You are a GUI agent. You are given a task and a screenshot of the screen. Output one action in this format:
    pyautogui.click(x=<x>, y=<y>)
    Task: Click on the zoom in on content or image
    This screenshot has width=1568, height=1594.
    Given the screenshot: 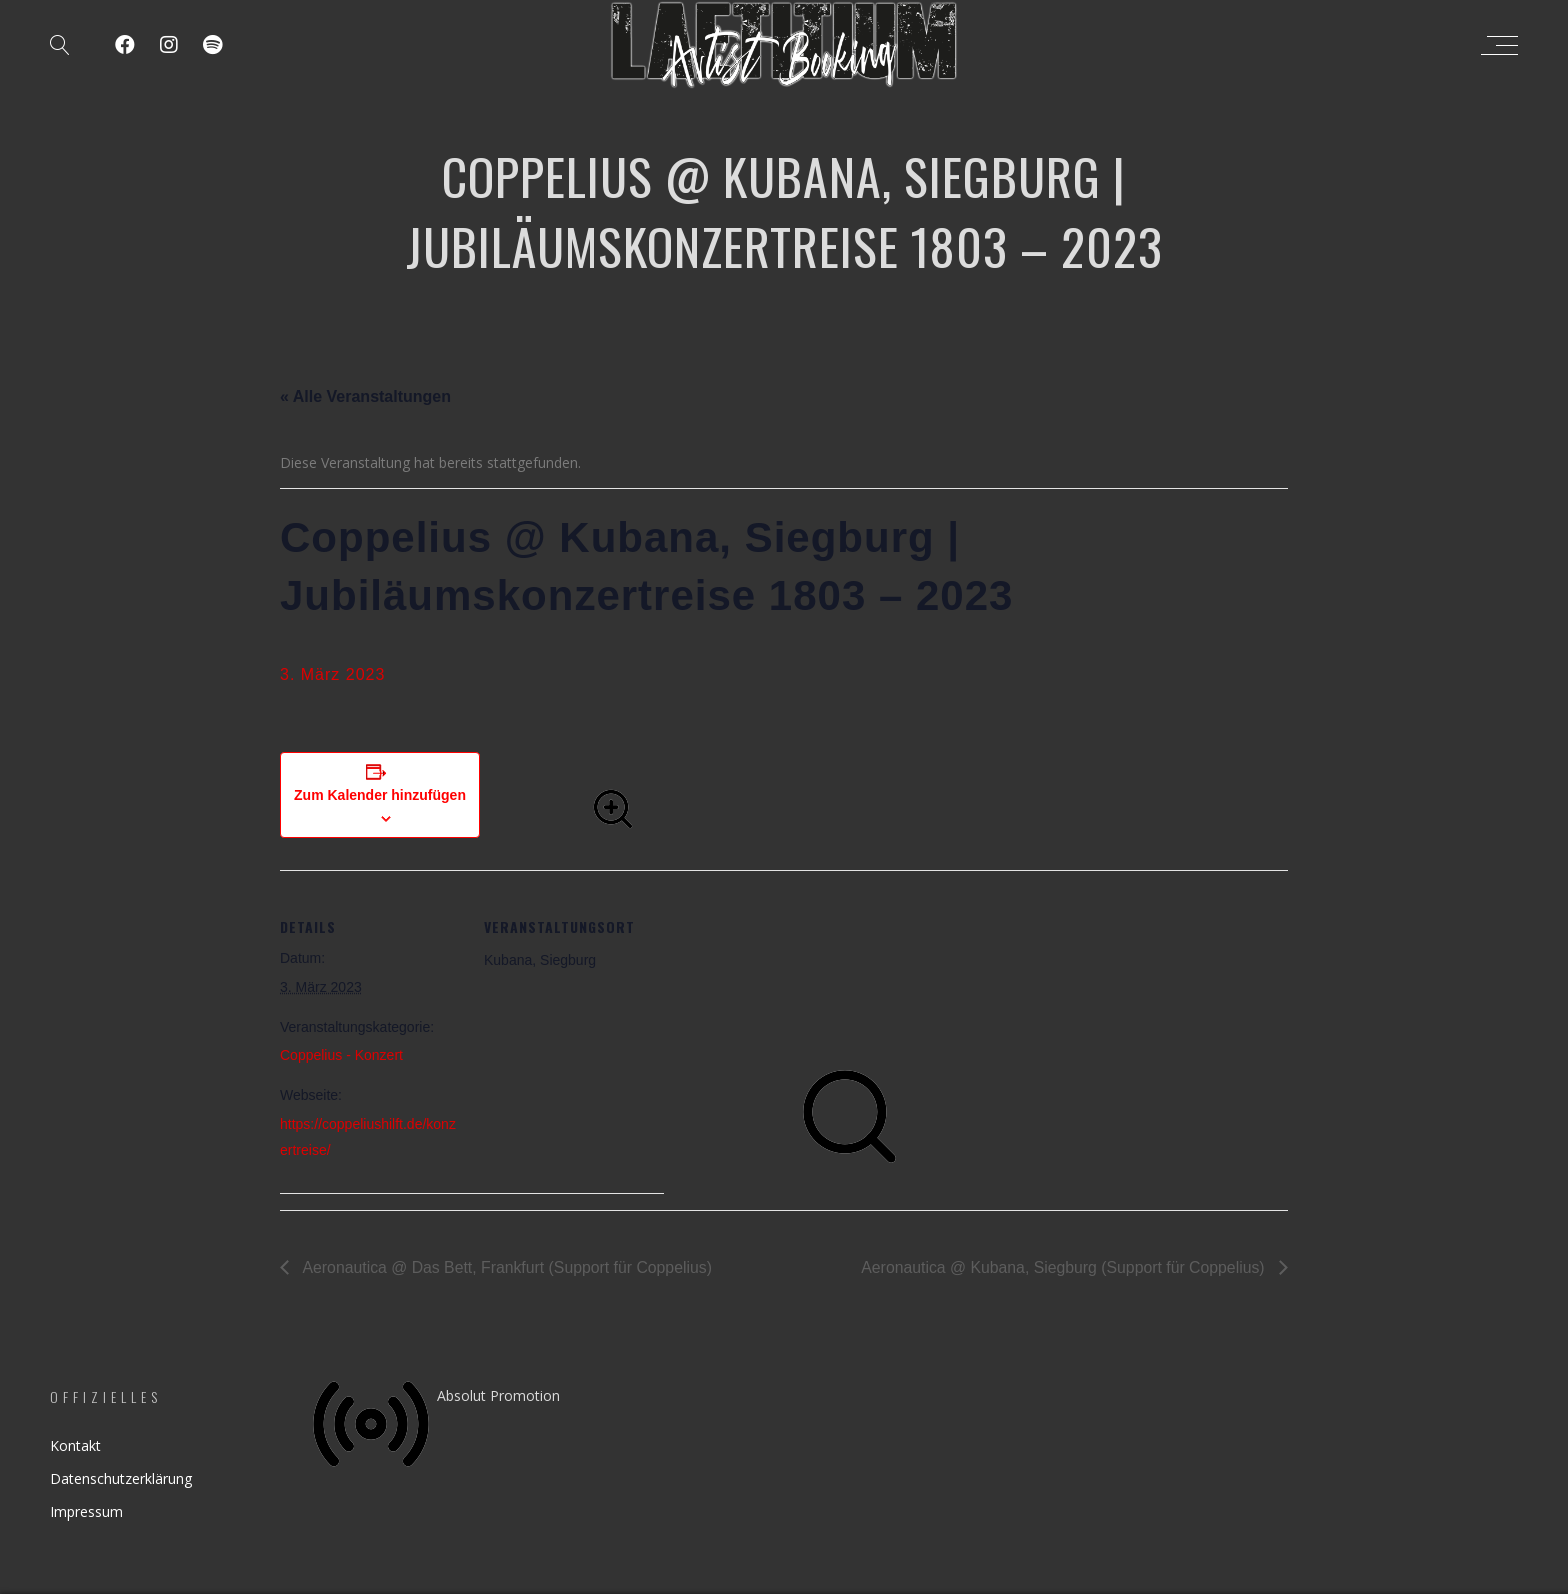 What is the action you would take?
    pyautogui.click(x=613, y=809)
    